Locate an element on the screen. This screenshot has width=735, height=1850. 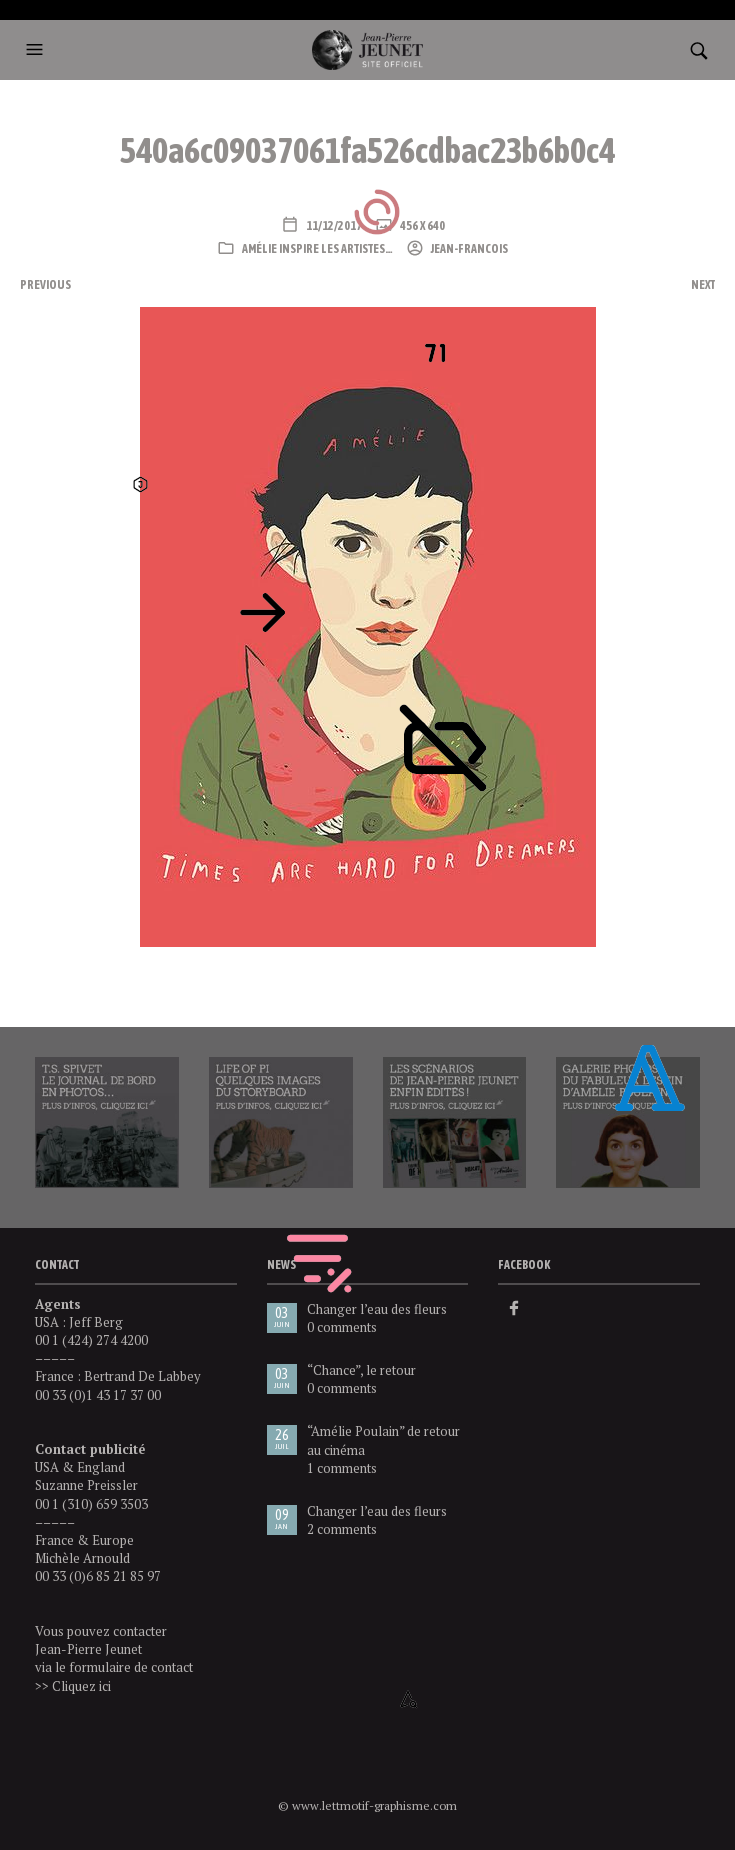
filter items by discount or sale price is located at coordinates (317, 1258).